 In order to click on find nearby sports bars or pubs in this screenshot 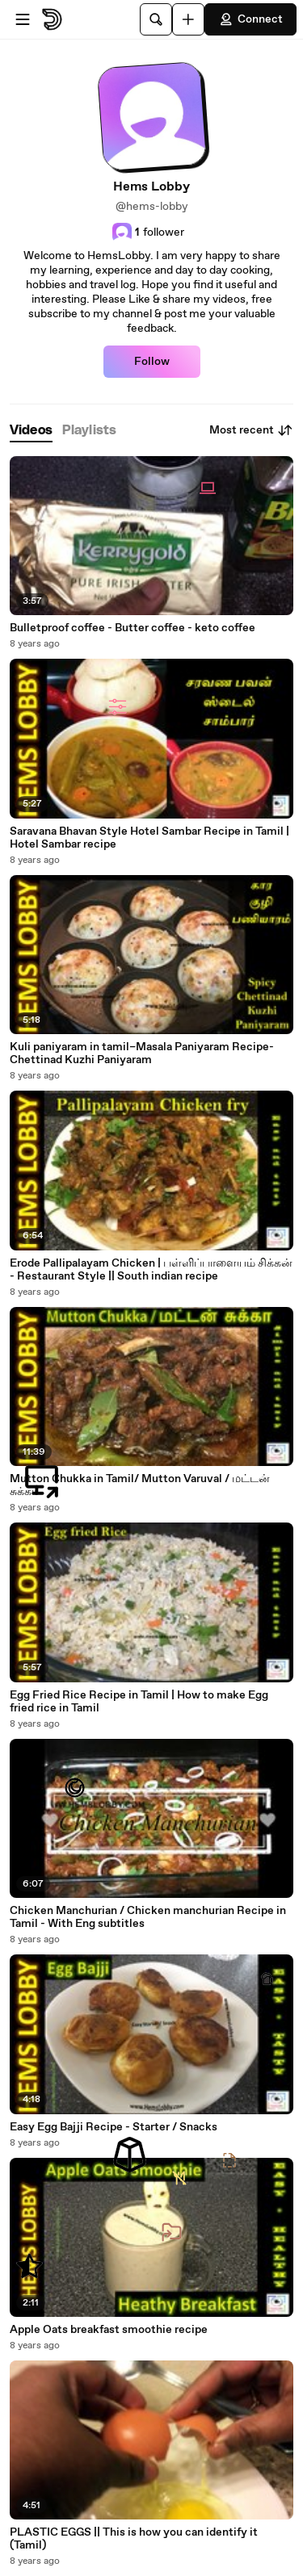, I will do `click(267, 1979)`.